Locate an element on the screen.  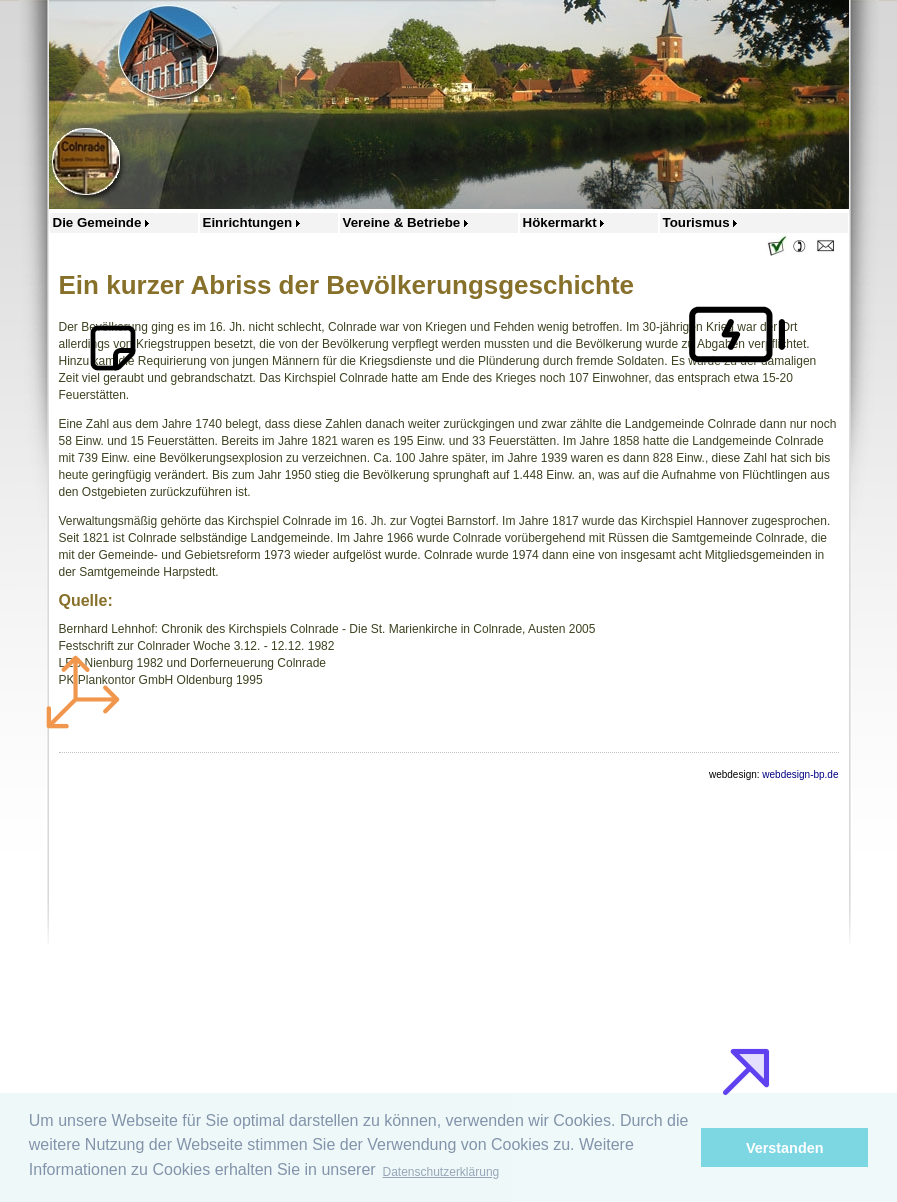
3D axis indicator for spatial orientation is located at coordinates (78, 696).